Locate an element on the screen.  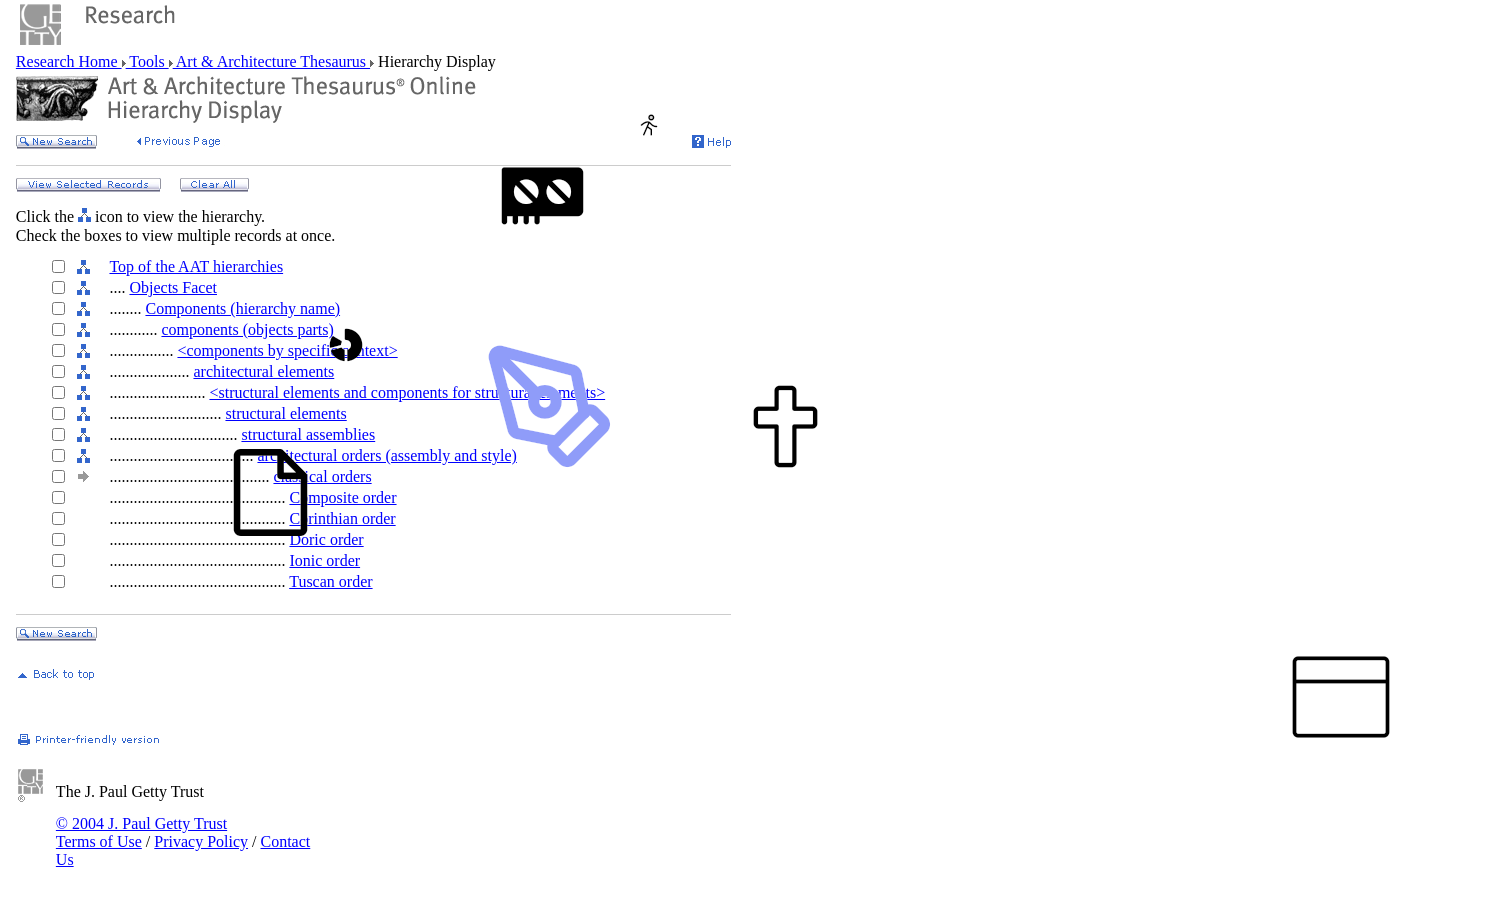
walking directions or pedestrian navigation mode is located at coordinates (649, 125).